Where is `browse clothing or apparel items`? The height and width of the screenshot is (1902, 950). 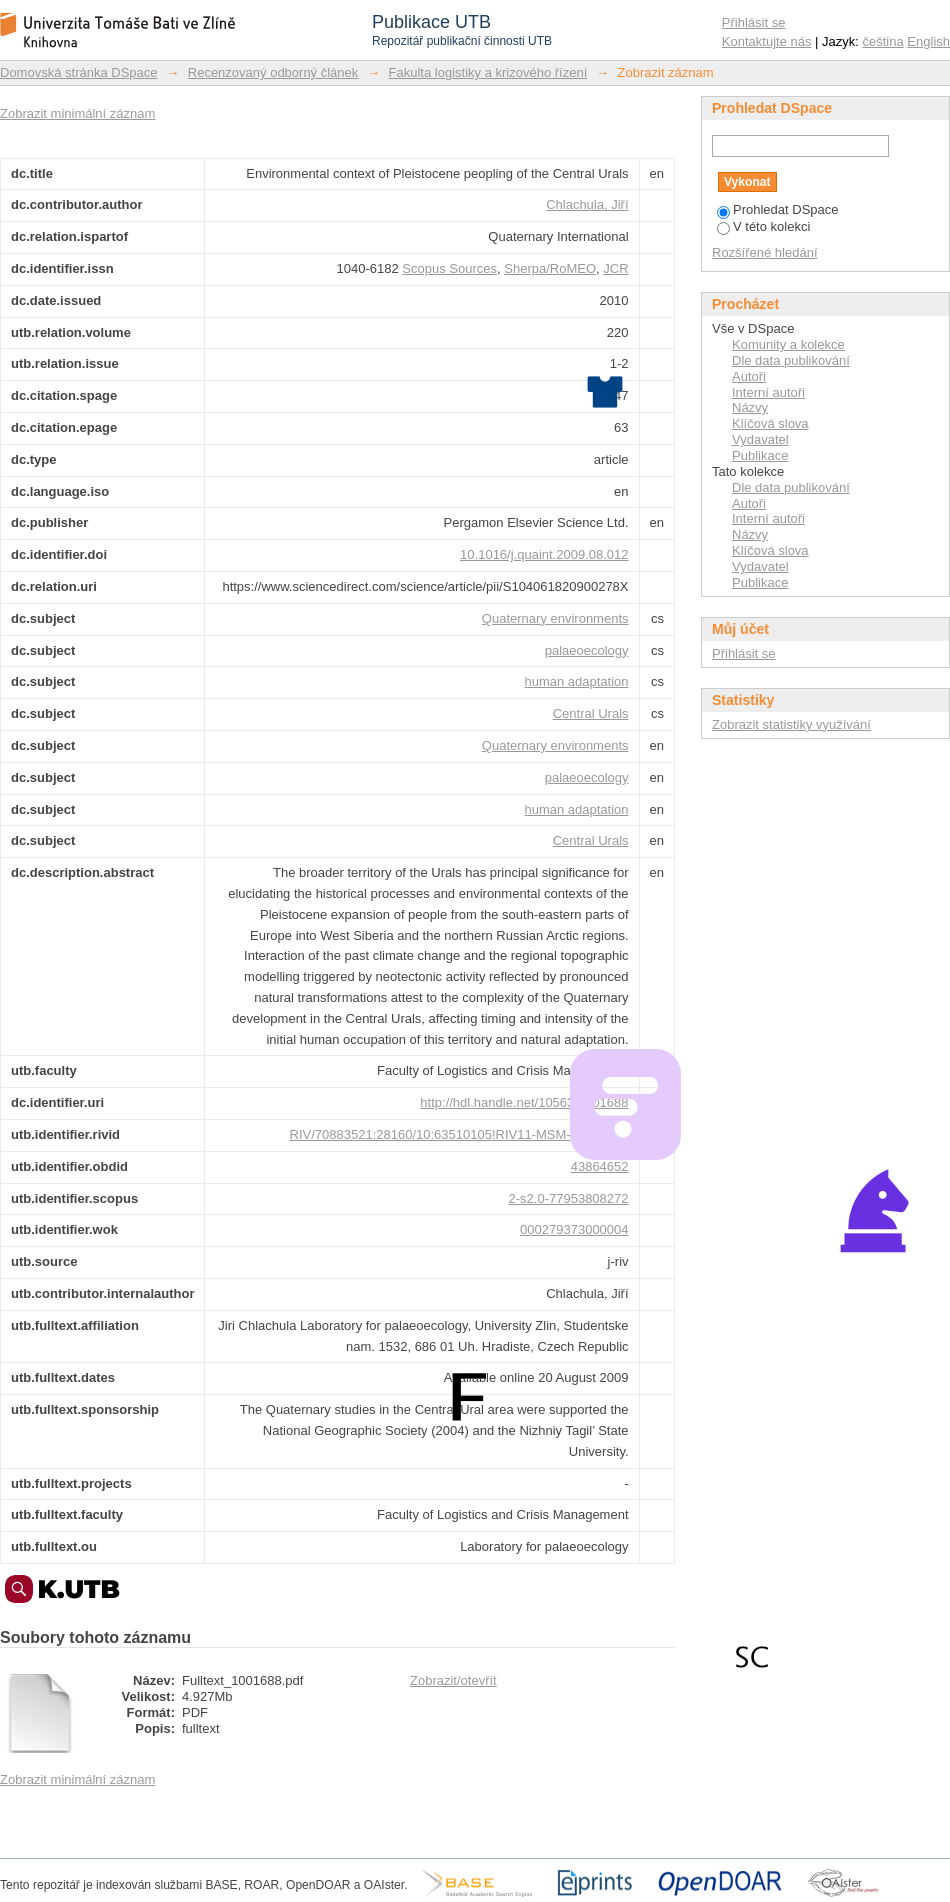 browse clothing or apparel items is located at coordinates (605, 392).